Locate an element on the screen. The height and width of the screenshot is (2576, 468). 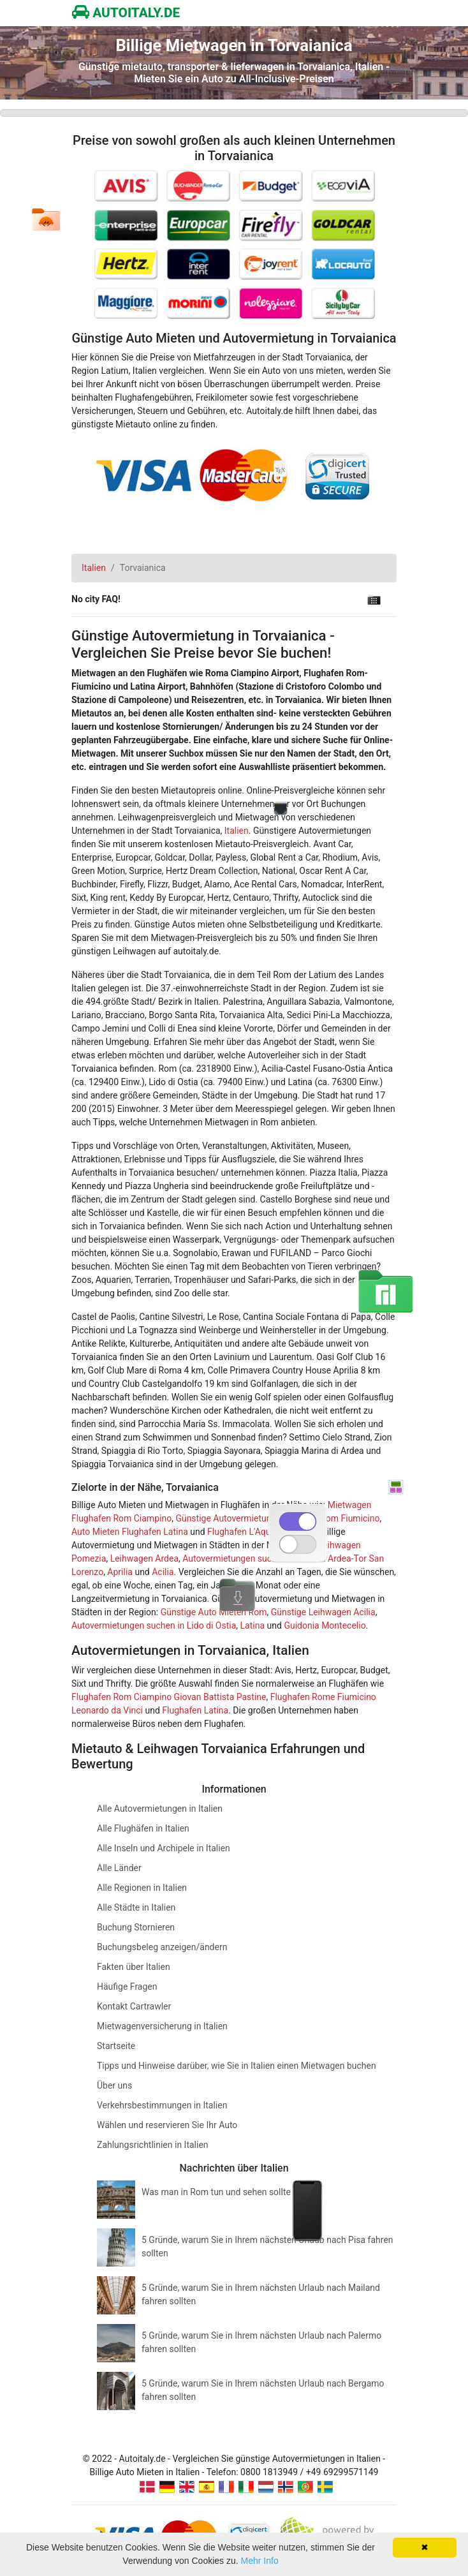
a LaTeX or TeX document file is located at coordinates (280, 468).